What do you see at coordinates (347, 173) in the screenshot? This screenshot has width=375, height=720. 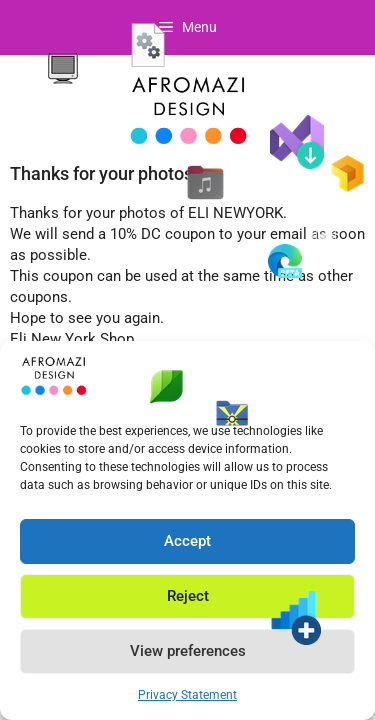 I see `import data or files into an application` at bounding box center [347, 173].